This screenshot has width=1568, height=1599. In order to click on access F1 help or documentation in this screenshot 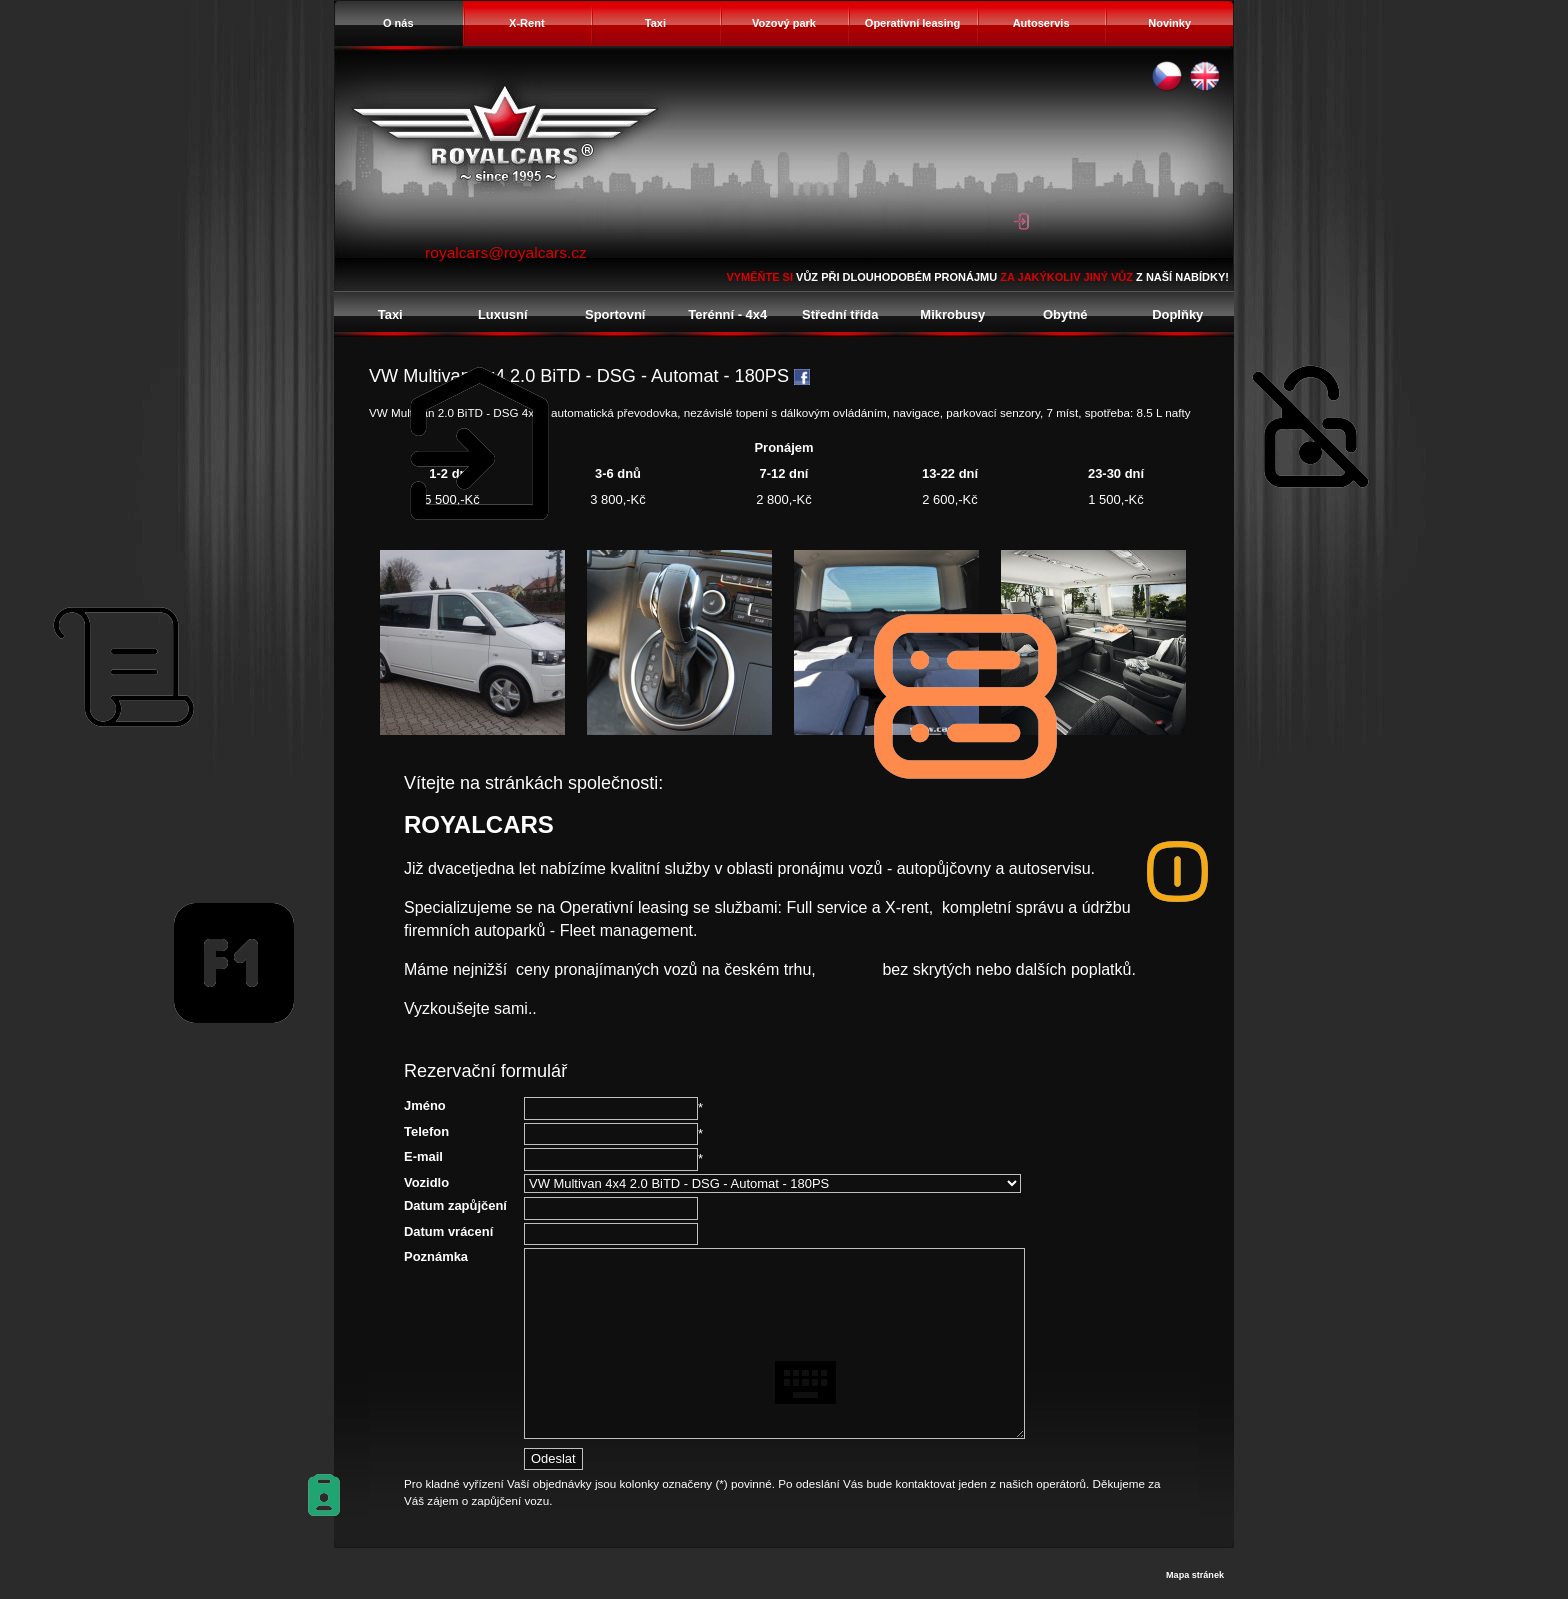, I will do `click(234, 963)`.